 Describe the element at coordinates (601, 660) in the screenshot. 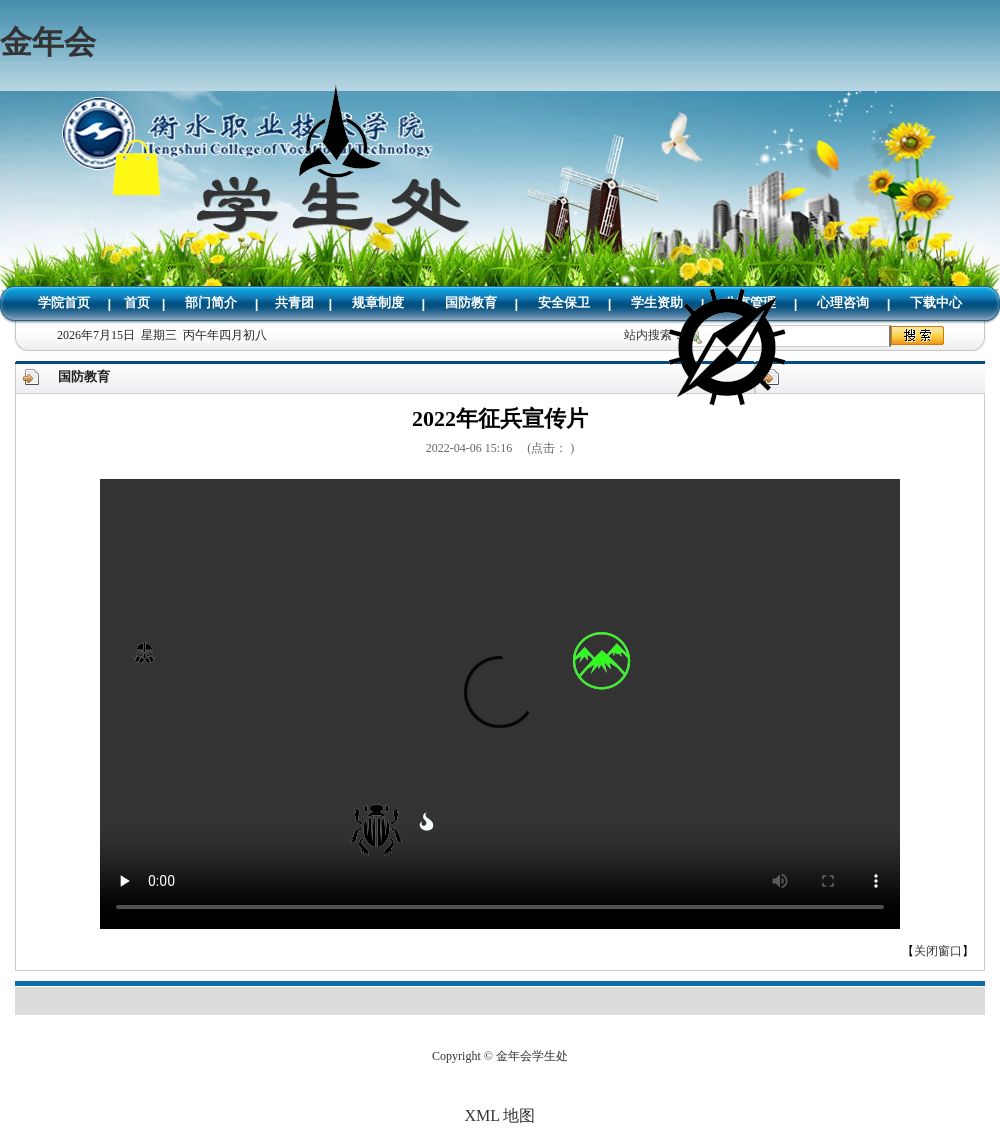

I see `view mountain or hiking trails` at that location.